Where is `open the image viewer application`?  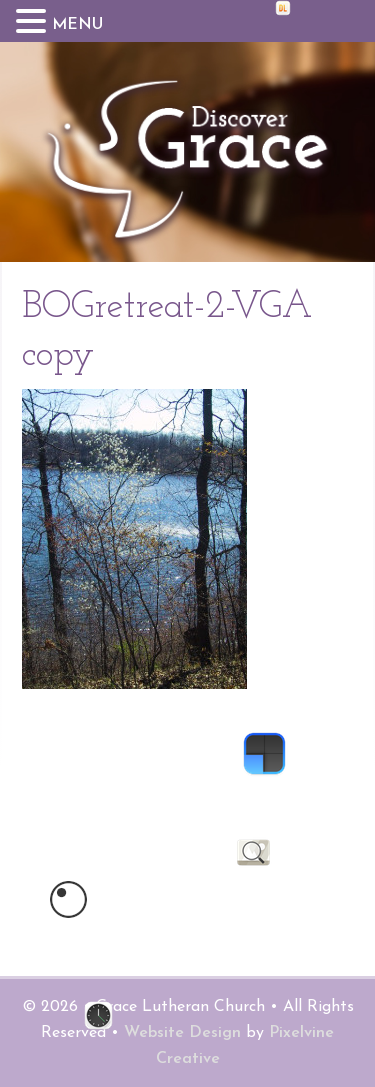
open the image viewer application is located at coordinates (253, 852).